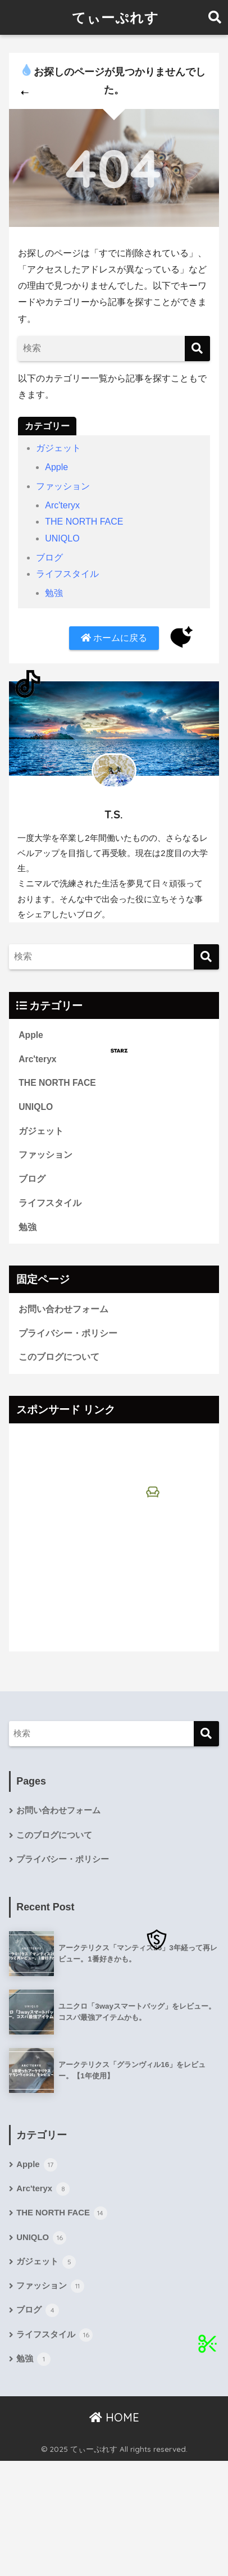 Image resolution: width=228 pixels, height=2576 pixels. What do you see at coordinates (157, 1940) in the screenshot?
I see `songoda brand logo` at bounding box center [157, 1940].